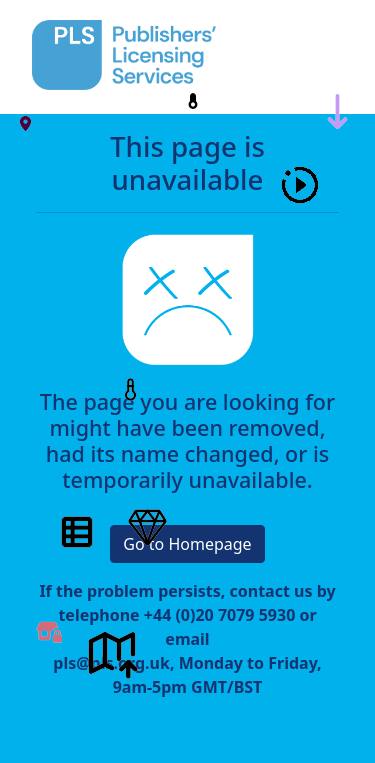  What do you see at coordinates (147, 527) in the screenshot?
I see `indicates premium or pro membership status` at bounding box center [147, 527].